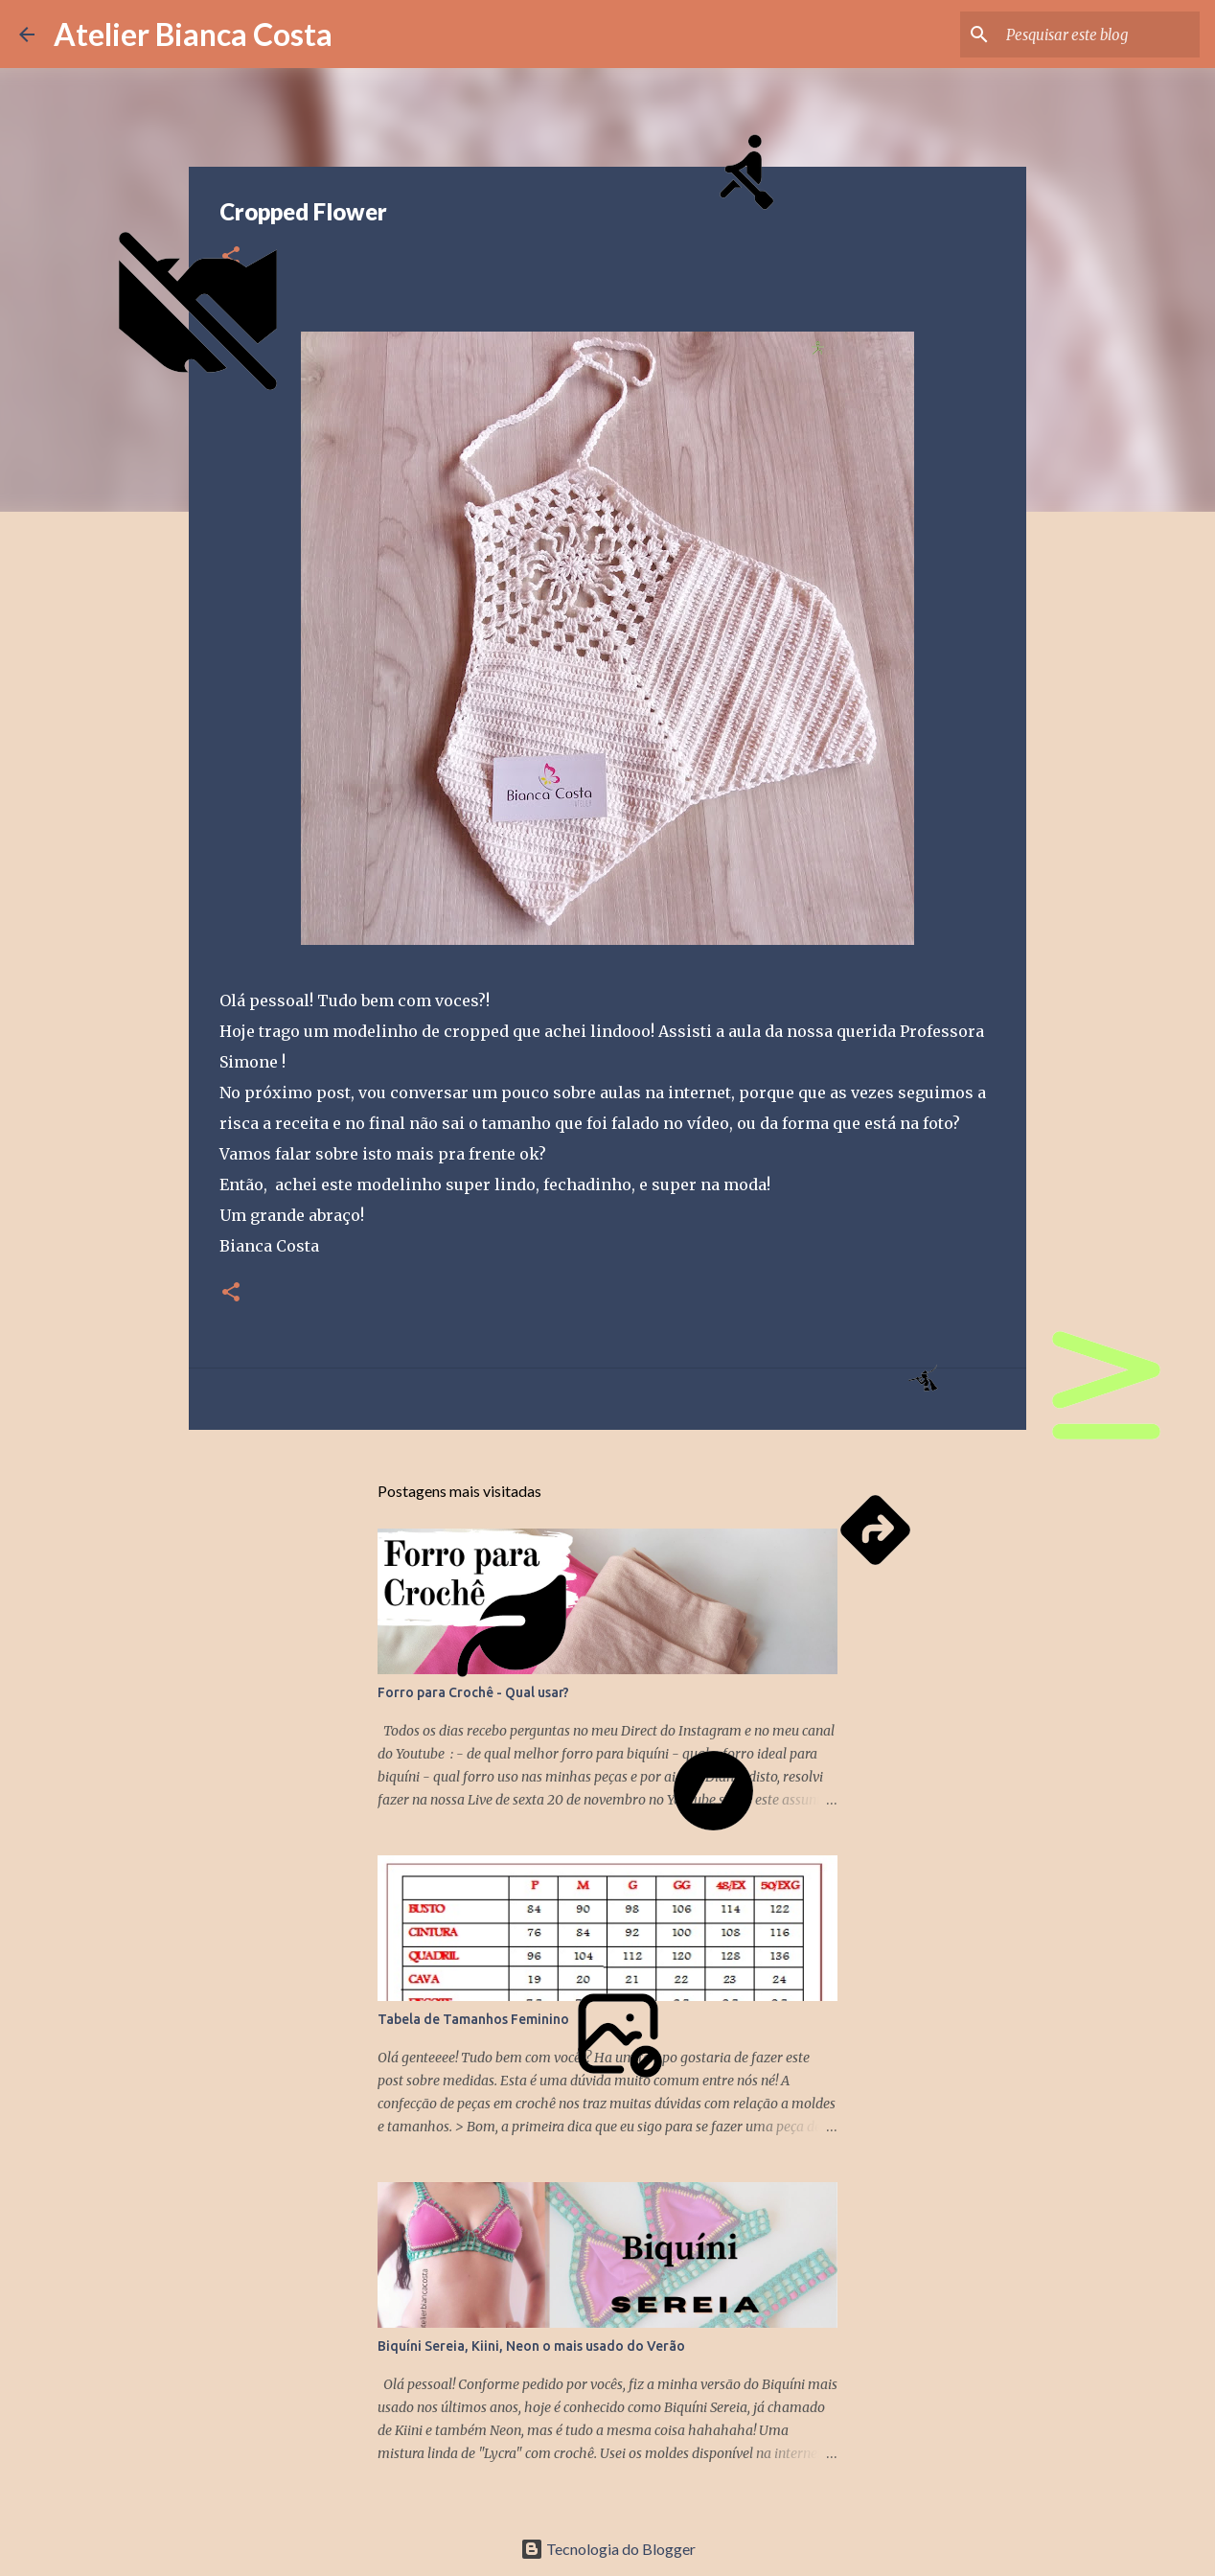 This screenshot has height=2576, width=1215. Describe the element at coordinates (817, 348) in the screenshot. I see `access tai chi or meditation exercises` at that location.